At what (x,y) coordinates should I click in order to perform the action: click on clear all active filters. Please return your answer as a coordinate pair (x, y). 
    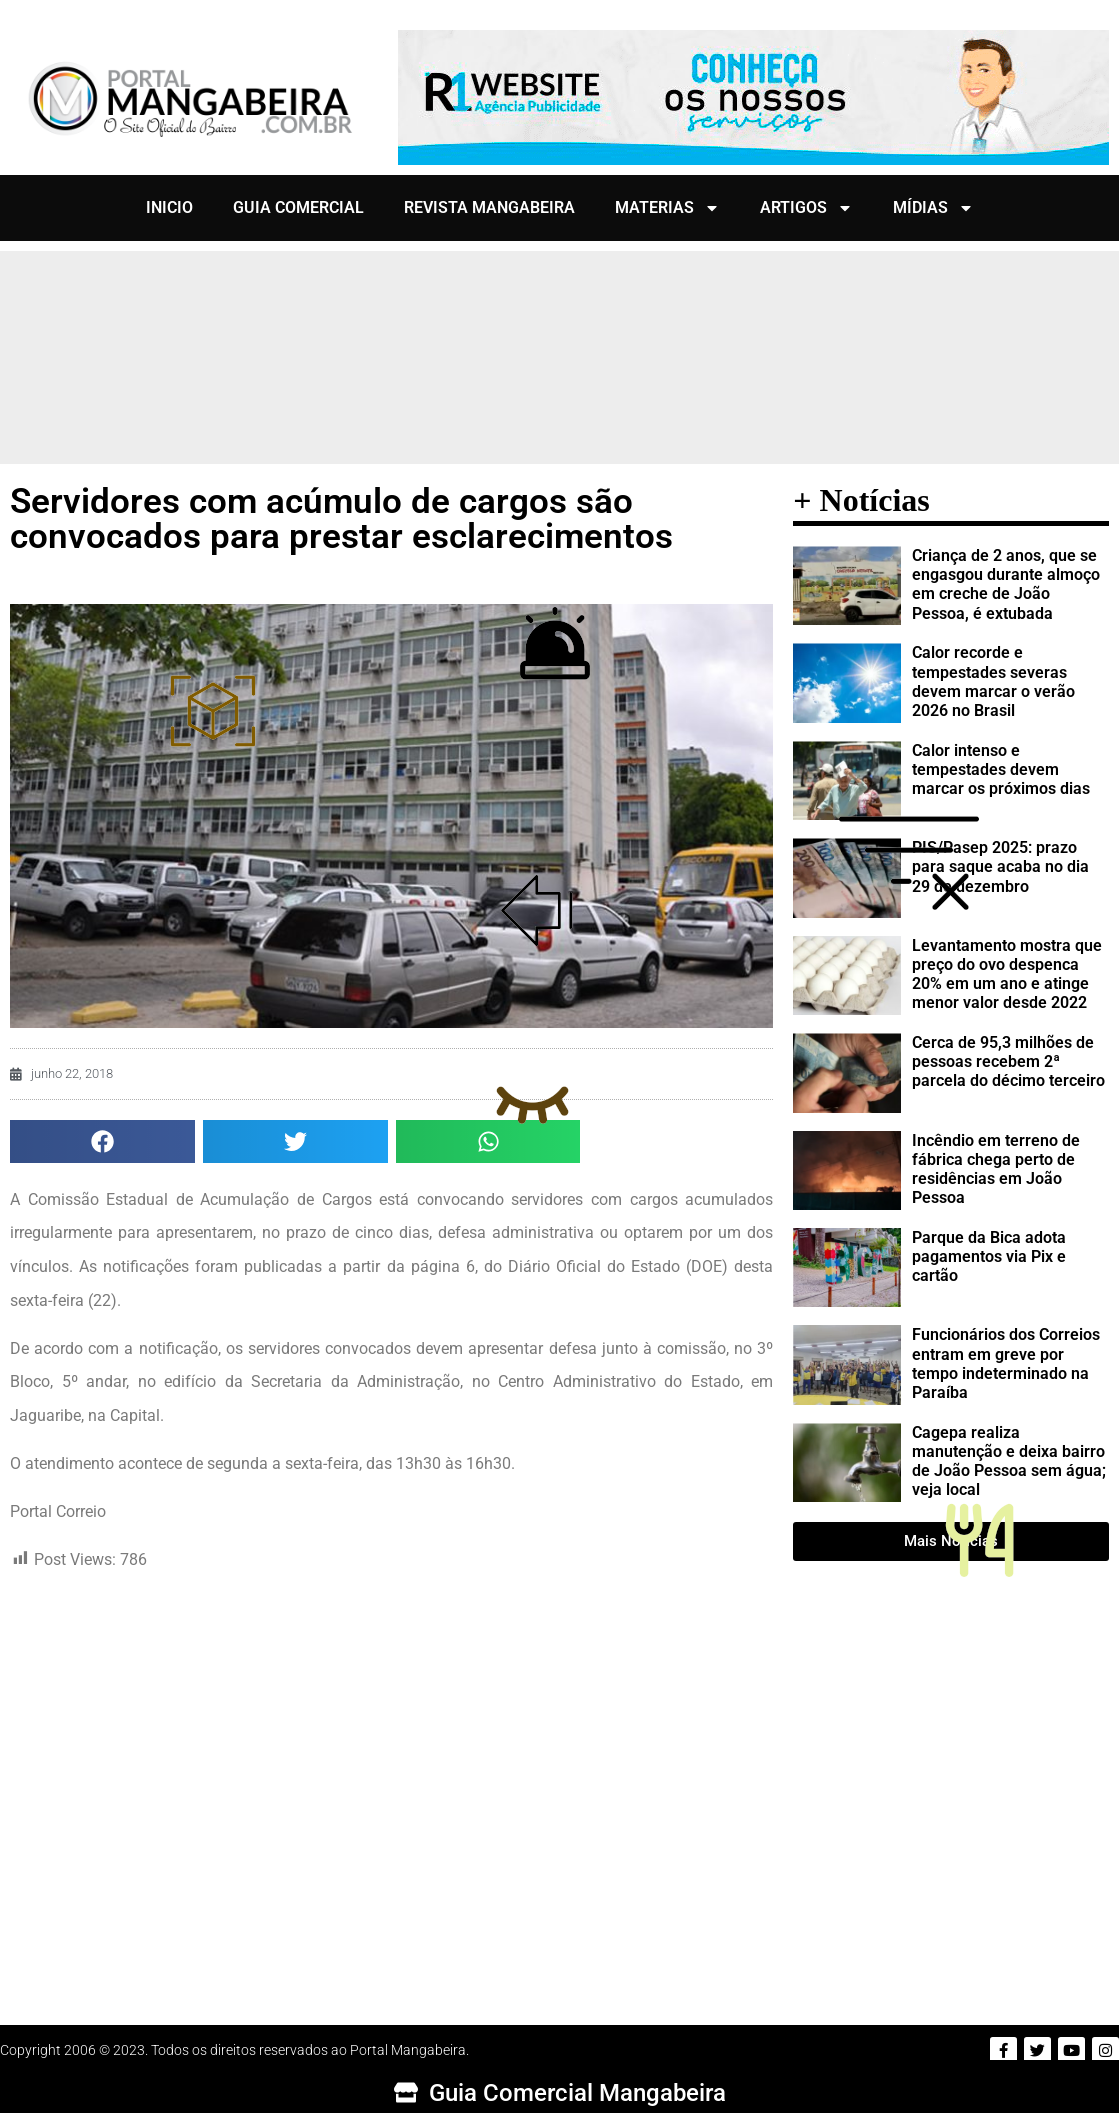
    Looking at the image, I should click on (909, 845).